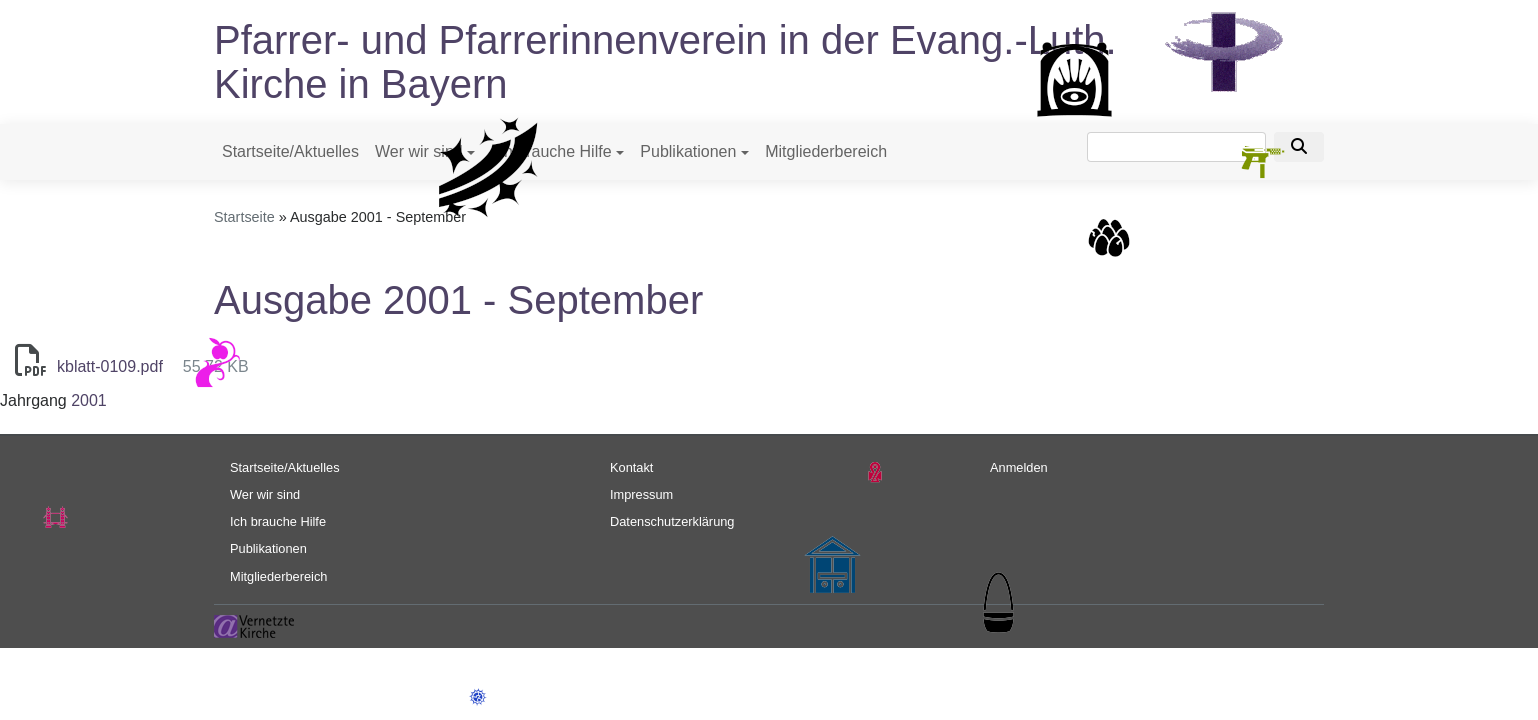  I want to click on indicates a power-up or special ability is active, so click(478, 697).